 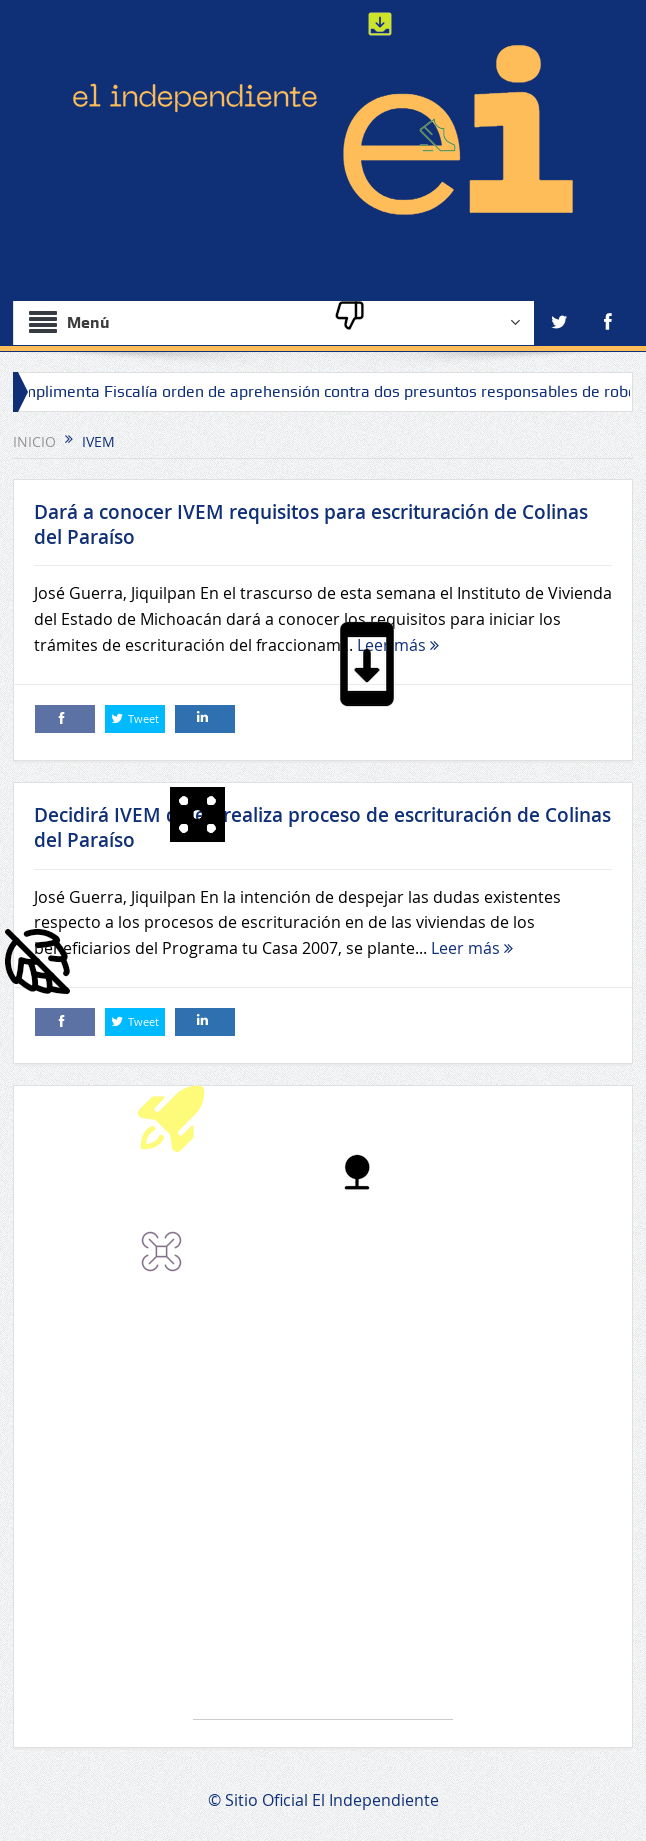 I want to click on view nature or outdoor content, so click(x=357, y=1172).